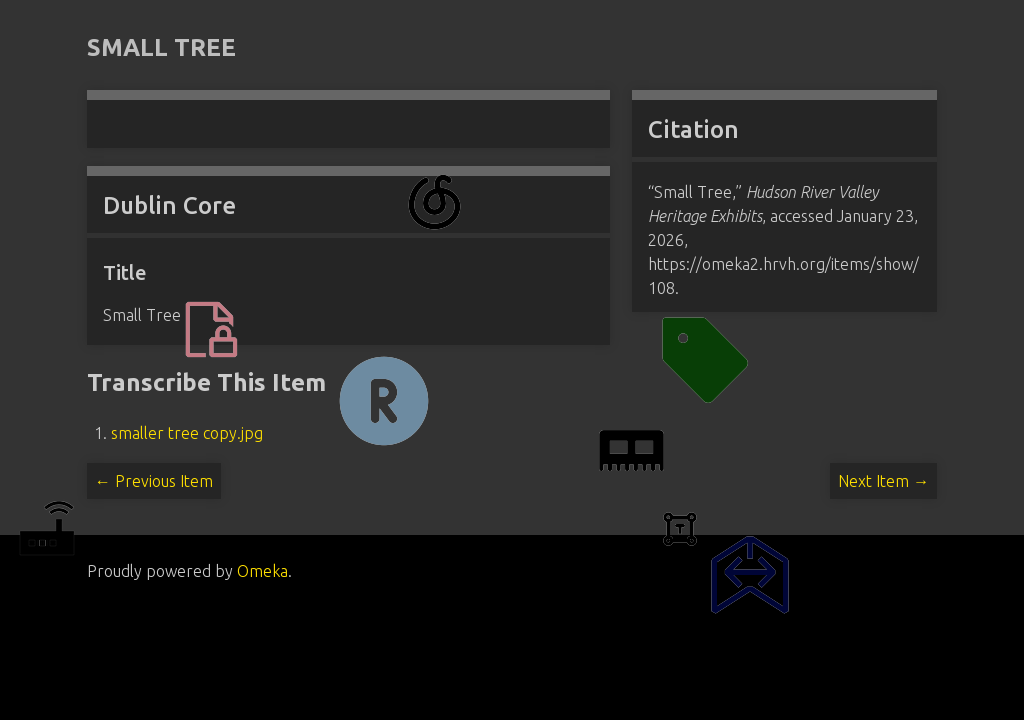 The height and width of the screenshot is (720, 1024). Describe the element at coordinates (750, 575) in the screenshot. I see `mirror or flip content horizontally` at that location.